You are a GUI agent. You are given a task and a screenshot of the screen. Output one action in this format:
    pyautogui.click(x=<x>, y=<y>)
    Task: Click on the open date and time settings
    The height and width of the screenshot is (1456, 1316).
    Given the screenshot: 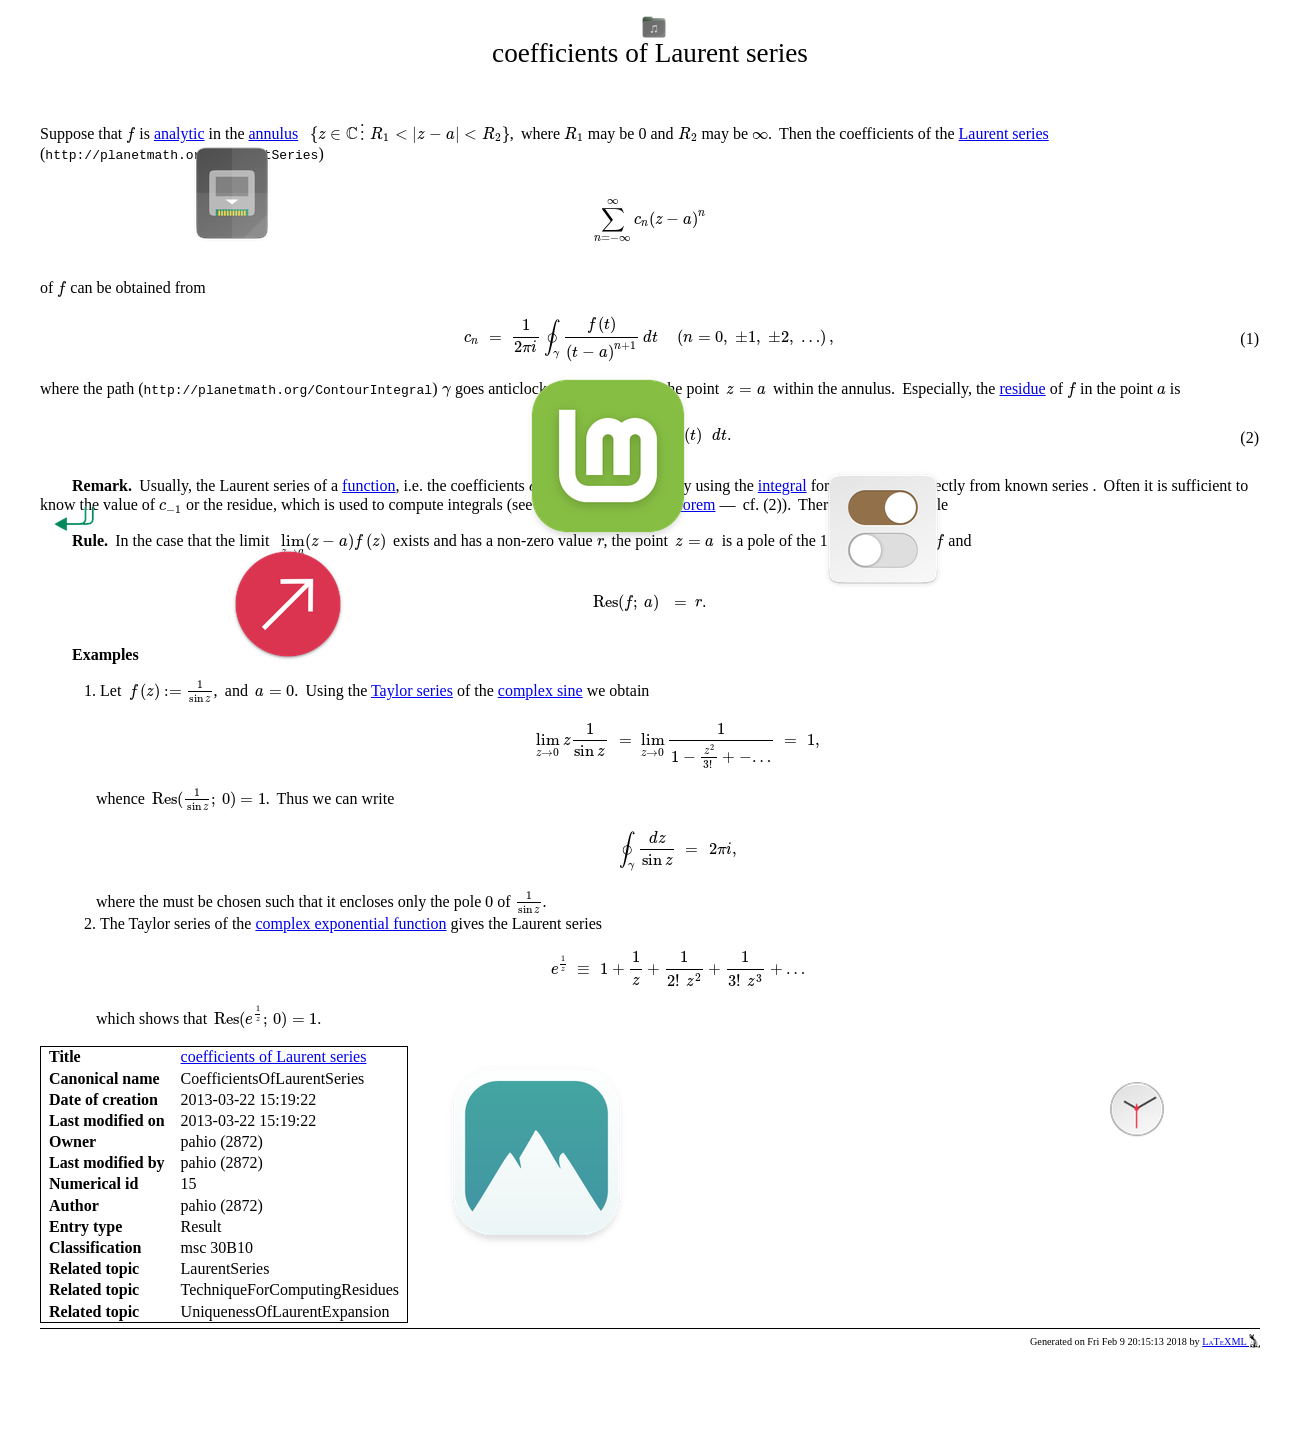 What is the action you would take?
    pyautogui.click(x=1137, y=1109)
    